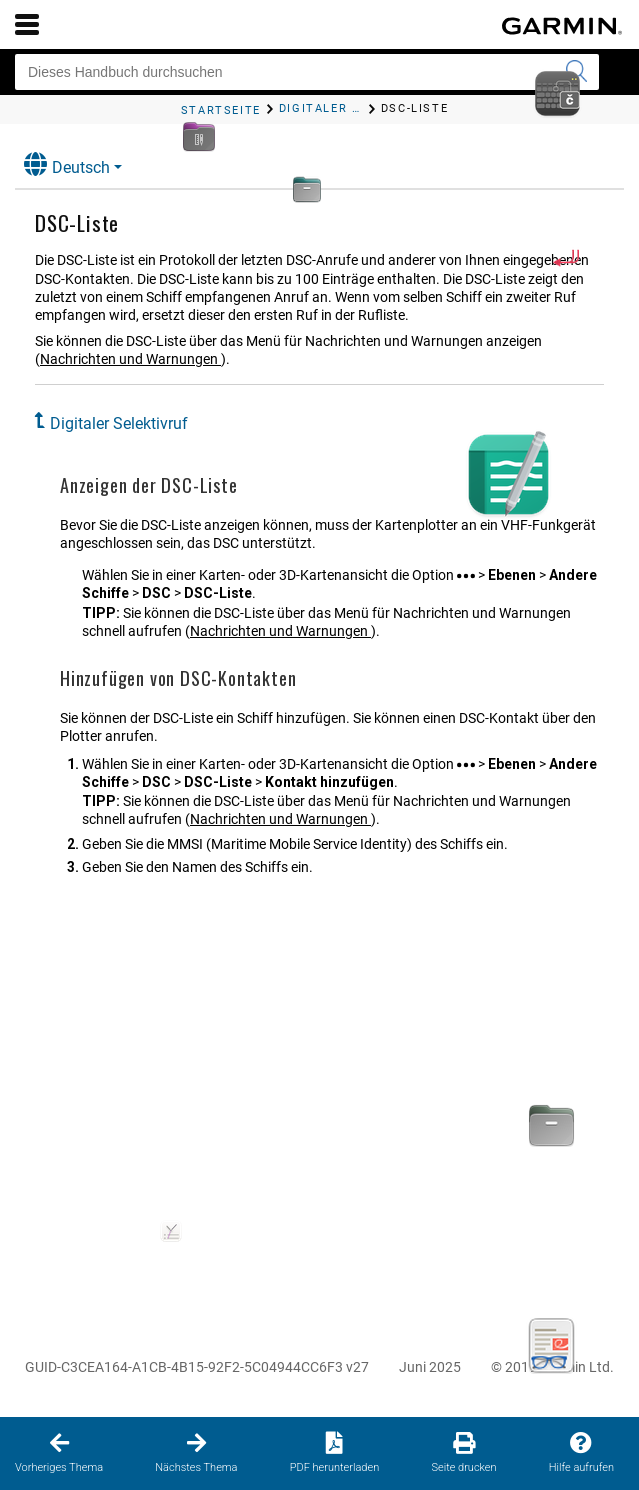 The width and height of the screenshot is (639, 1490). Describe the element at coordinates (199, 136) in the screenshot. I see `open your templates folder` at that location.